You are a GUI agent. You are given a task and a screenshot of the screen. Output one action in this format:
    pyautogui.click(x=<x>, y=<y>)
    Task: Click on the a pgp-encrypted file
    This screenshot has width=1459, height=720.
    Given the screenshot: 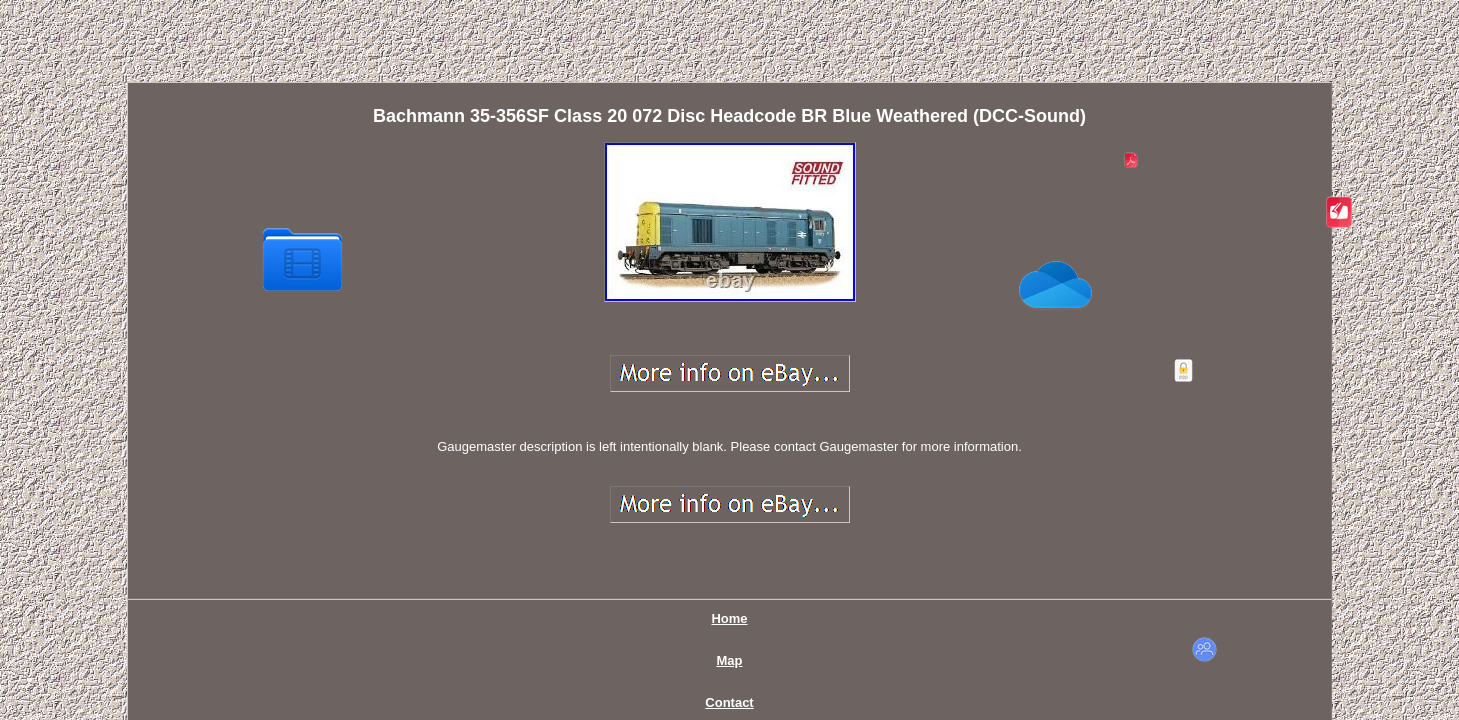 What is the action you would take?
    pyautogui.click(x=1183, y=370)
    